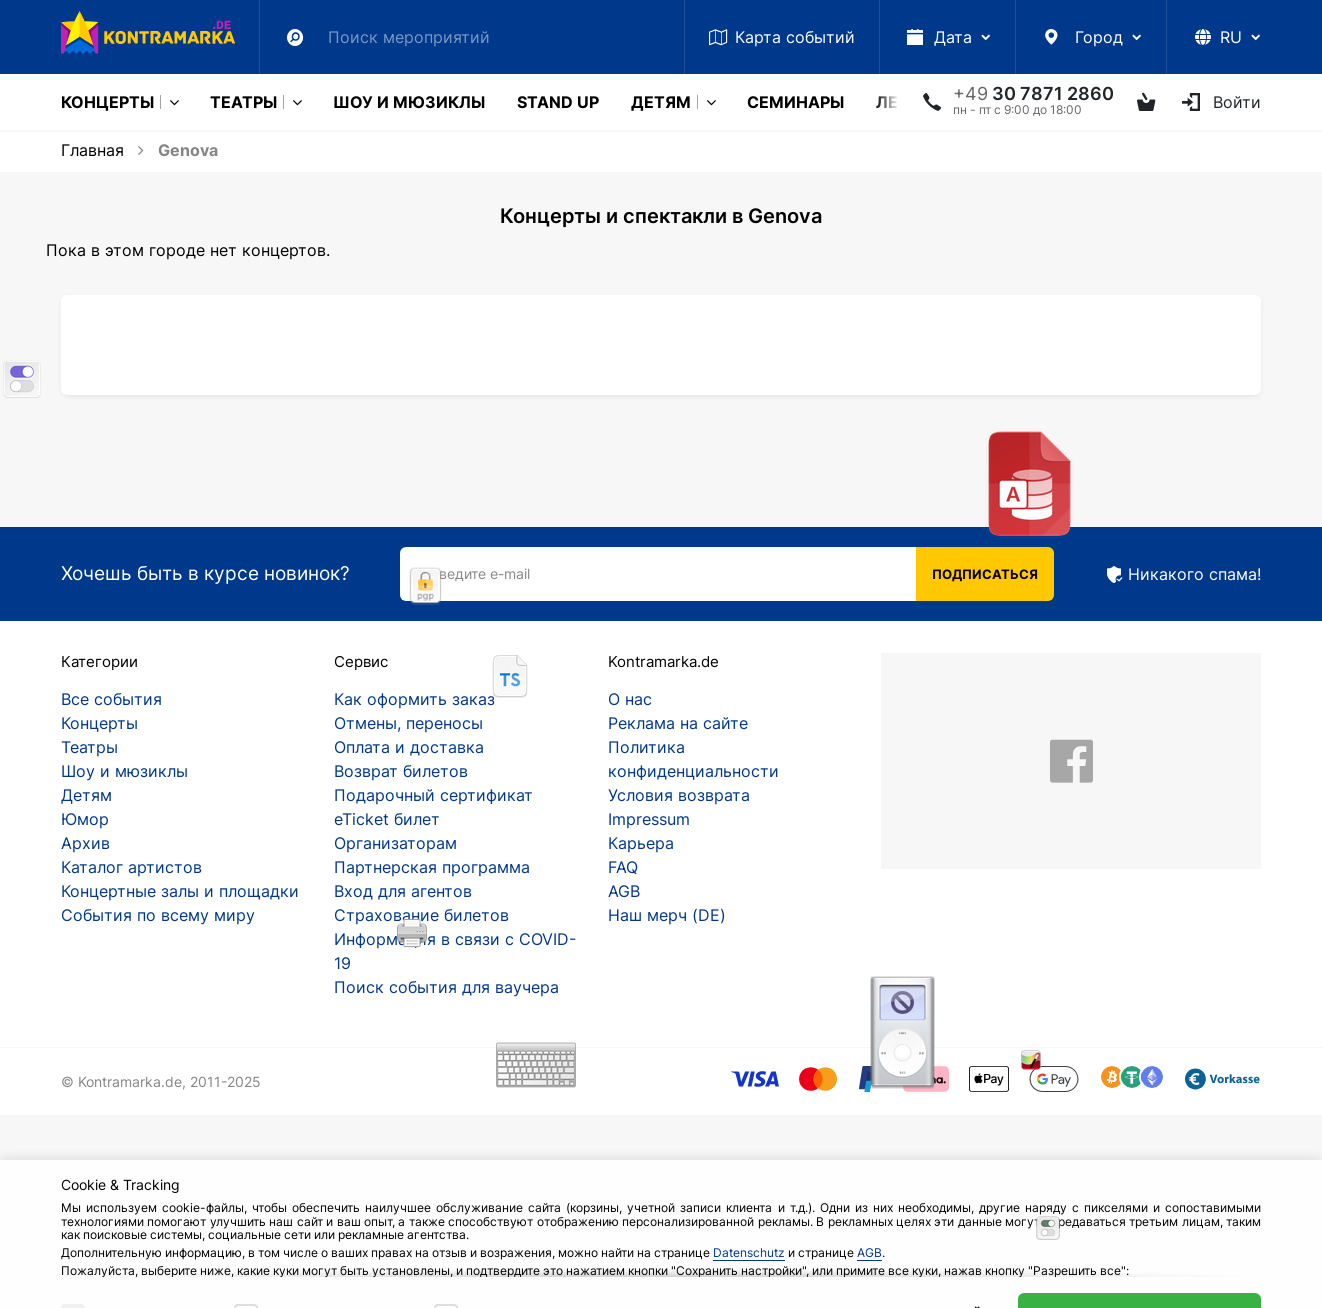 The width and height of the screenshot is (1322, 1308). What do you see at coordinates (22, 379) in the screenshot?
I see `open gnome tweaks to customize desktop settings` at bounding box center [22, 379].